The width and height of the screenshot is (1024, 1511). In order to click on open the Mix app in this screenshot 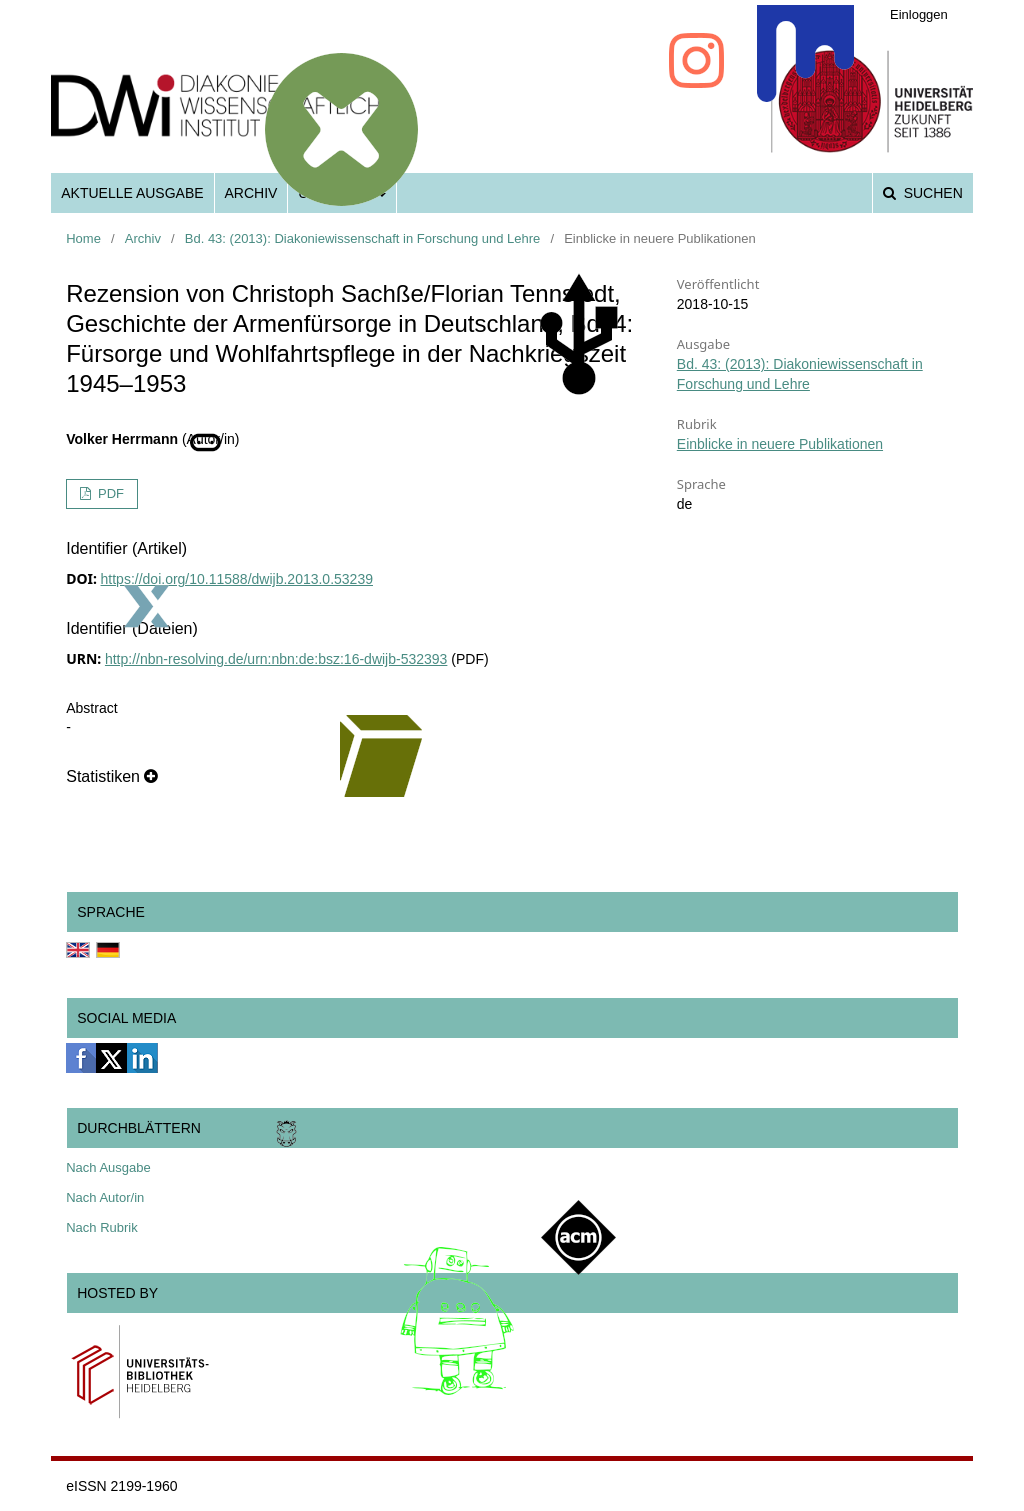, I will do `click(805, 53)`.